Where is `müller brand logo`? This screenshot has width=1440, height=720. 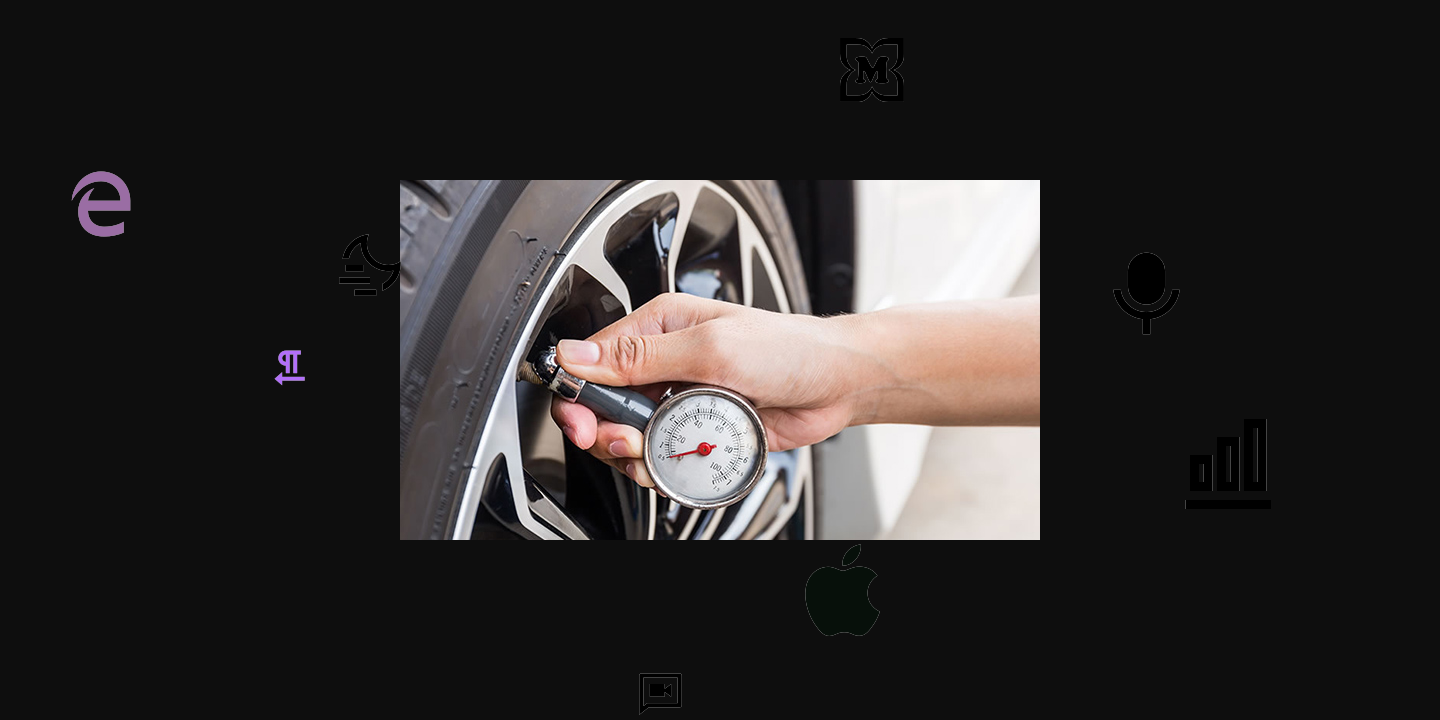
müller brand logo is located at coordinates (872, 70).